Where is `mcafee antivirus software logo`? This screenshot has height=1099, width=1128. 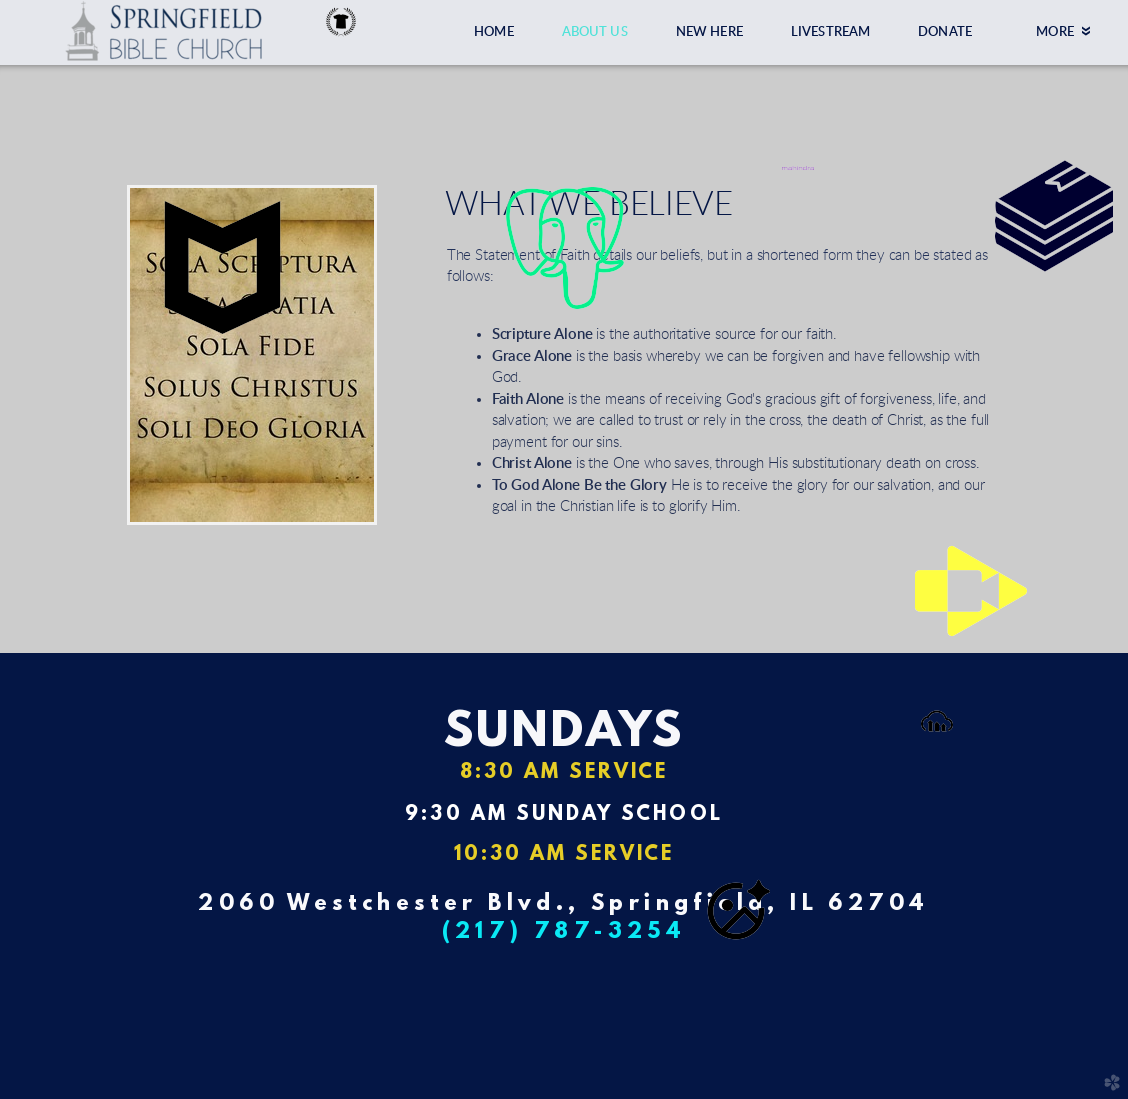 mcafee antivirus software logo is located at coordinates (222, 267).